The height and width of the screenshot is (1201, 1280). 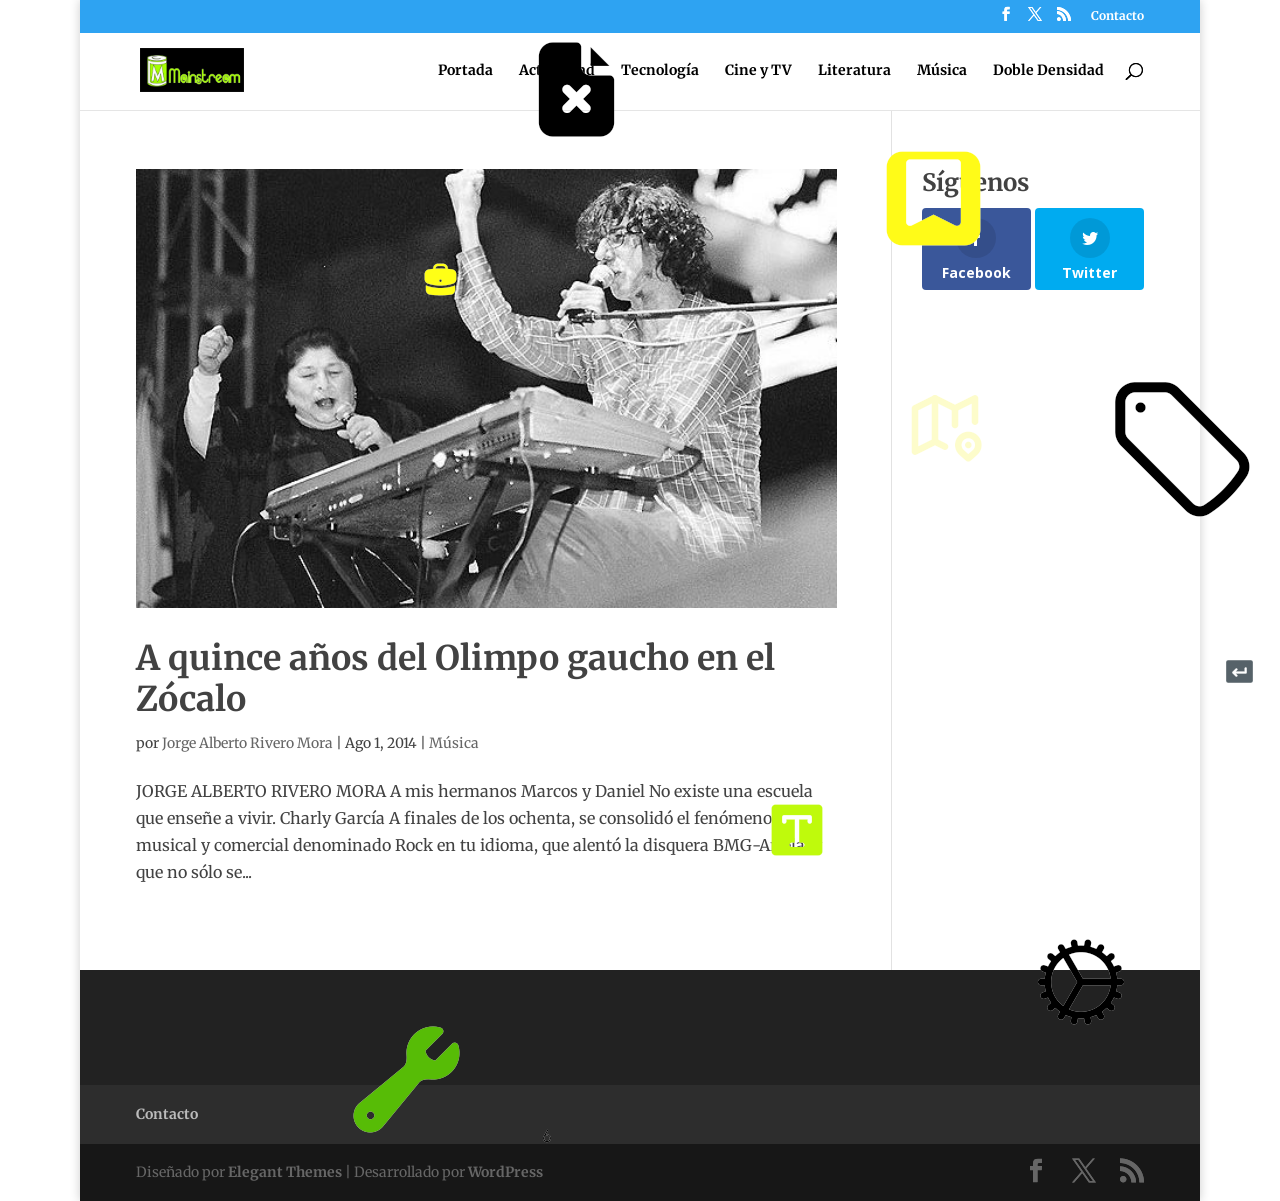 I want to click on add or view tags for an item, so click(x=1181, y=448).